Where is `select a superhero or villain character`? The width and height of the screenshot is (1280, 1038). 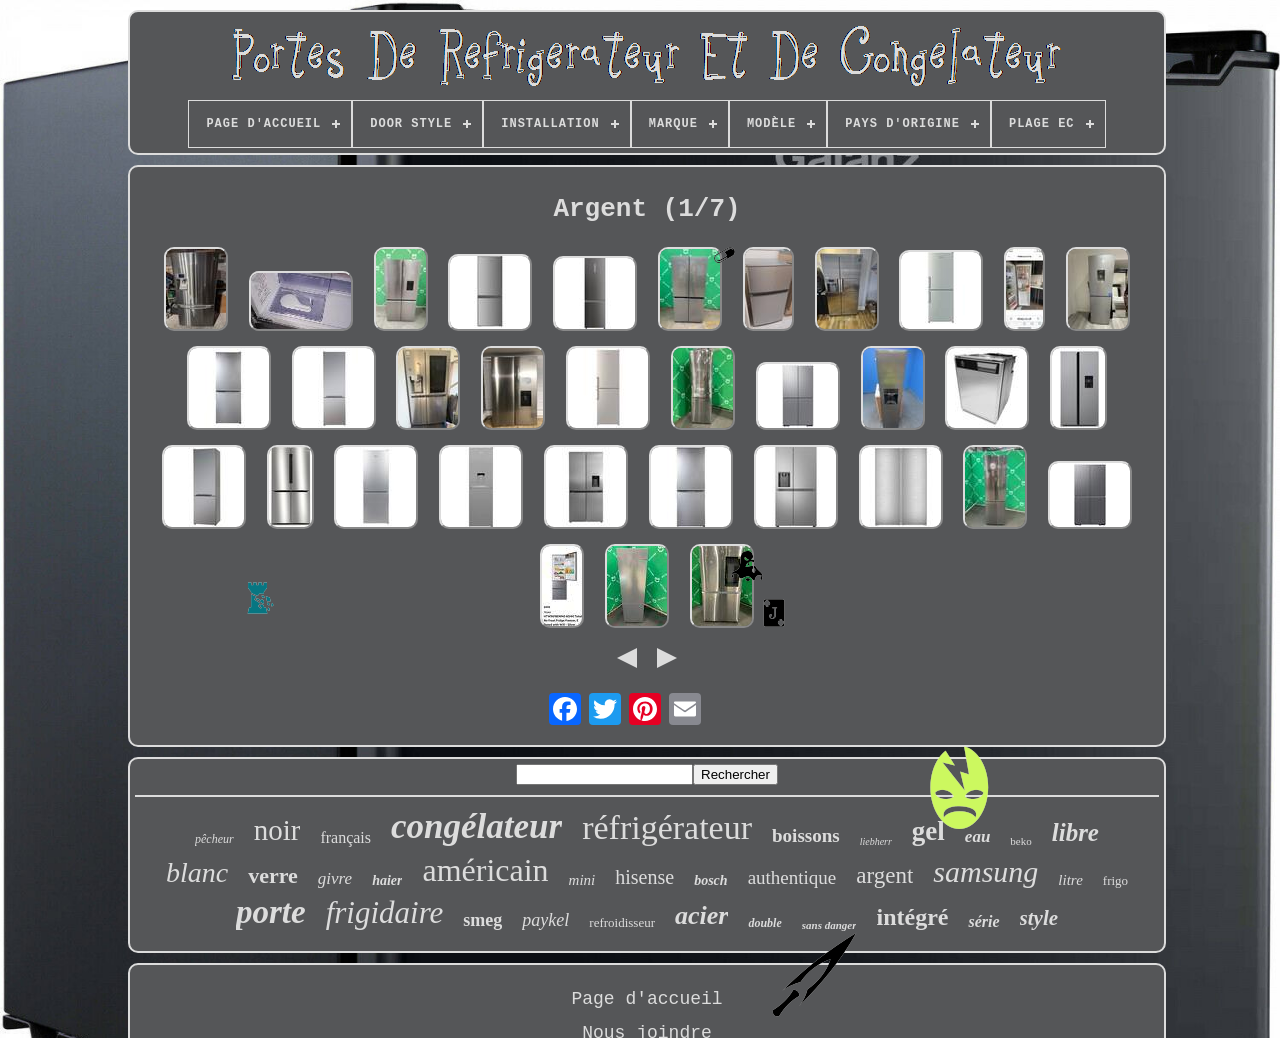 select a superhero or villain character is located at coordinates (957, 787).